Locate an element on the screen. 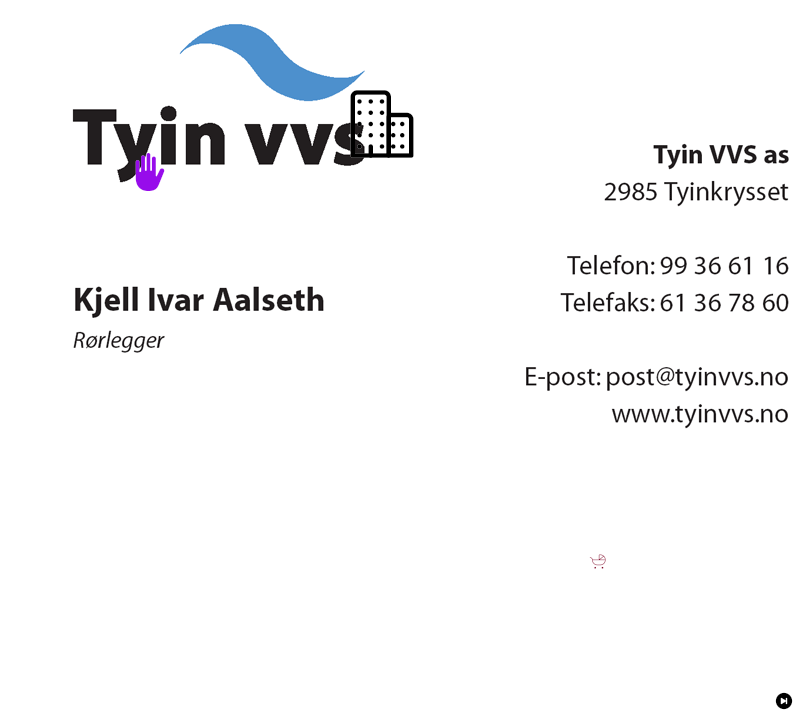 The image size is (808, 720). skip to the next track is located at coordinates (784, 701).